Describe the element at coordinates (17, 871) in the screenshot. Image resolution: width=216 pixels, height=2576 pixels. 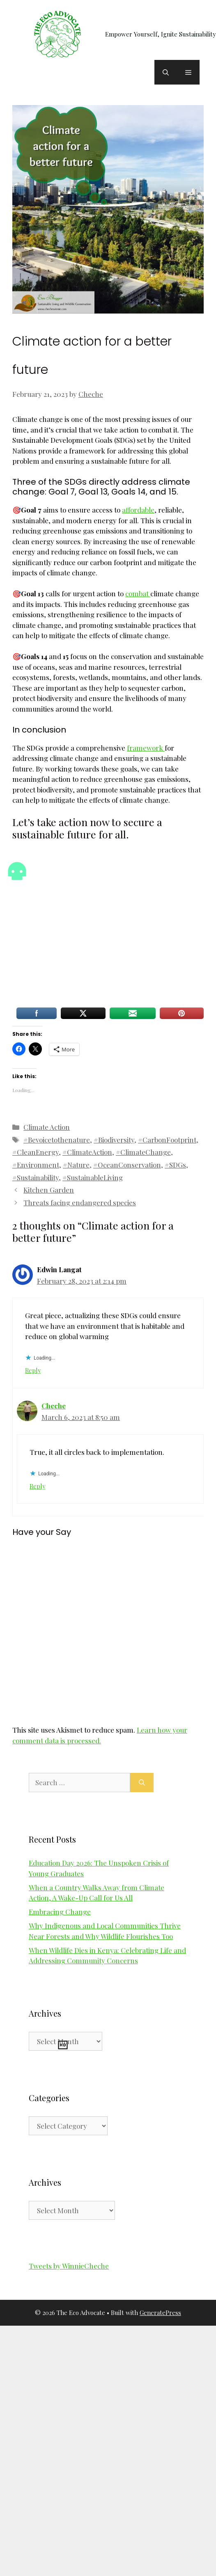
I see `indicates dangerous or harmful content` at that location.